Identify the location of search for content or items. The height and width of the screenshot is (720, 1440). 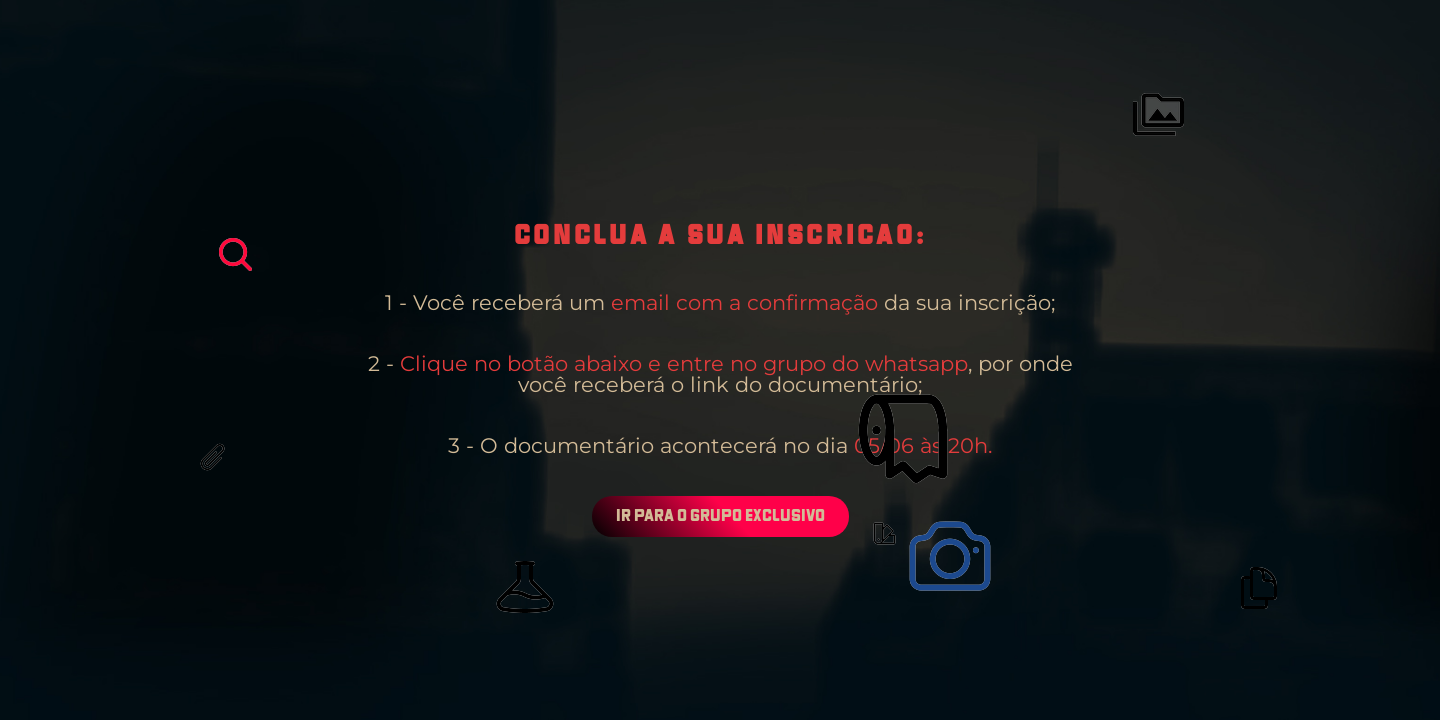
(235, 254).